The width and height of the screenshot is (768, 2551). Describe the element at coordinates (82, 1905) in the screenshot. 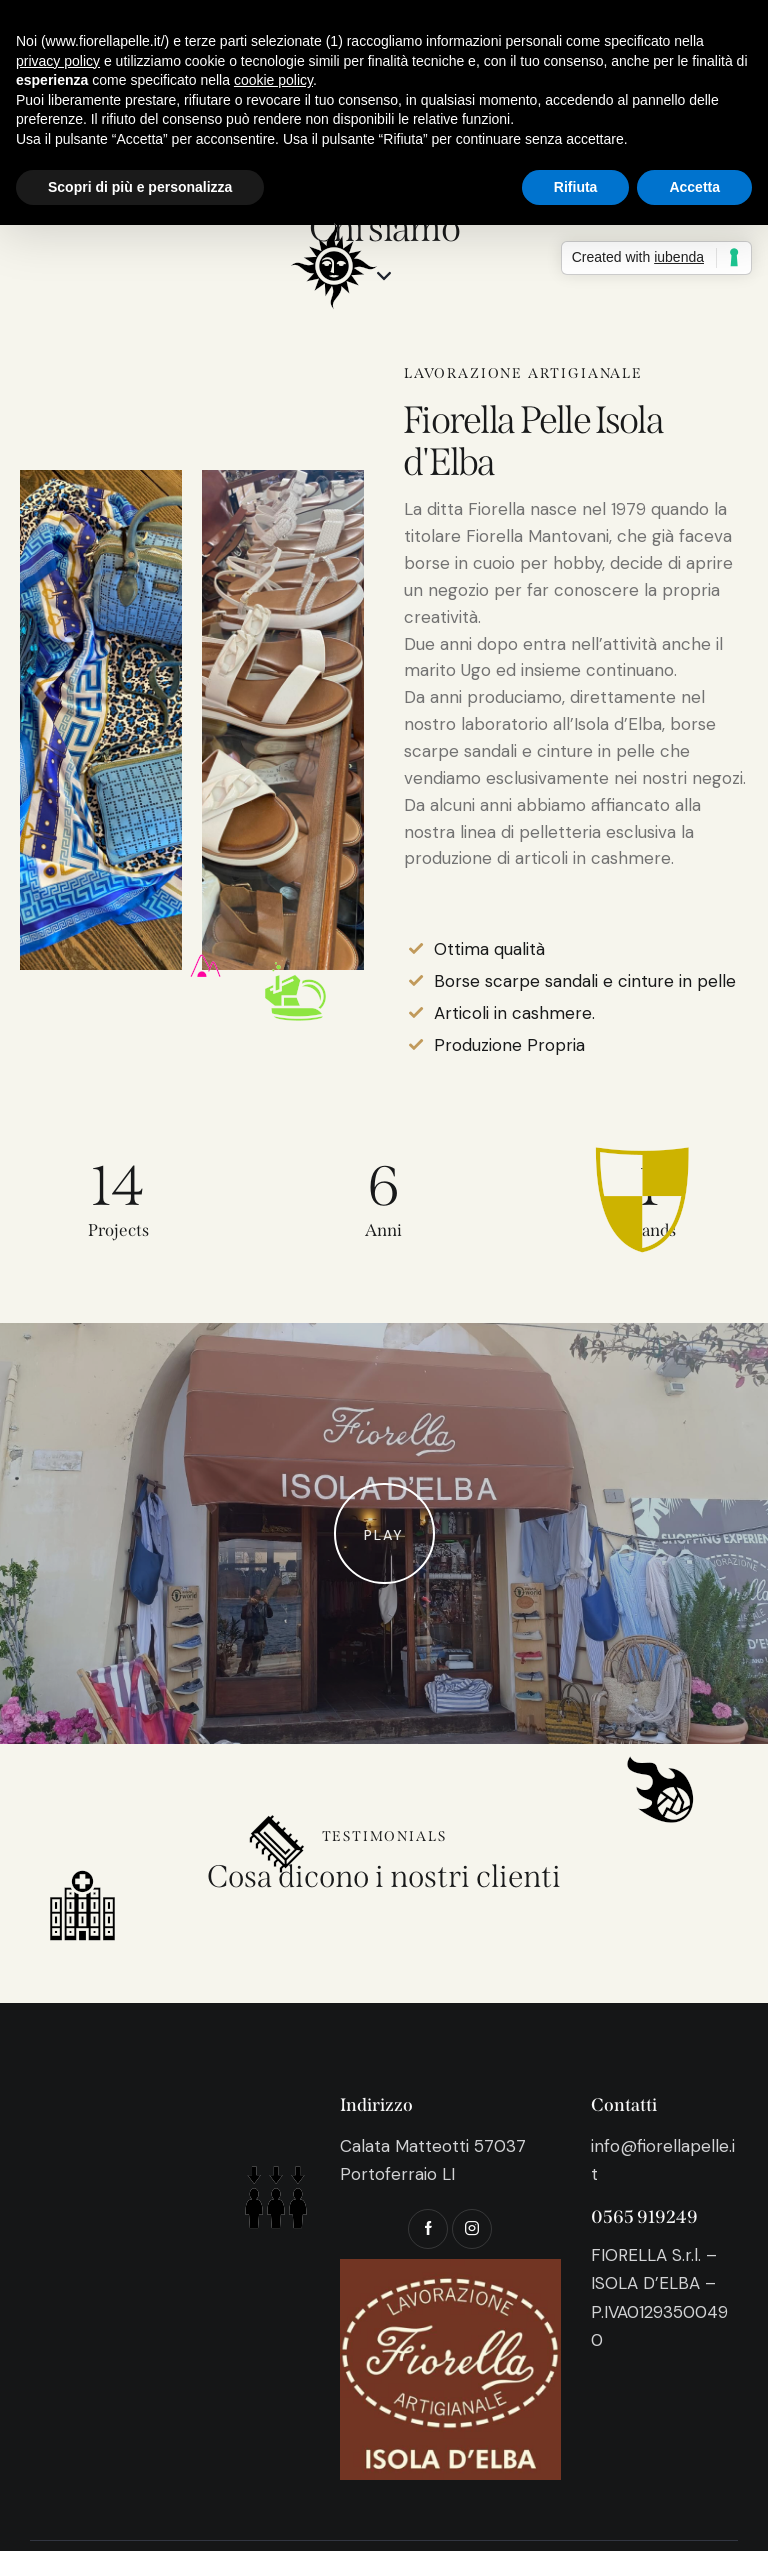

I see `find nearby hospitals or medical facilities` at that location.